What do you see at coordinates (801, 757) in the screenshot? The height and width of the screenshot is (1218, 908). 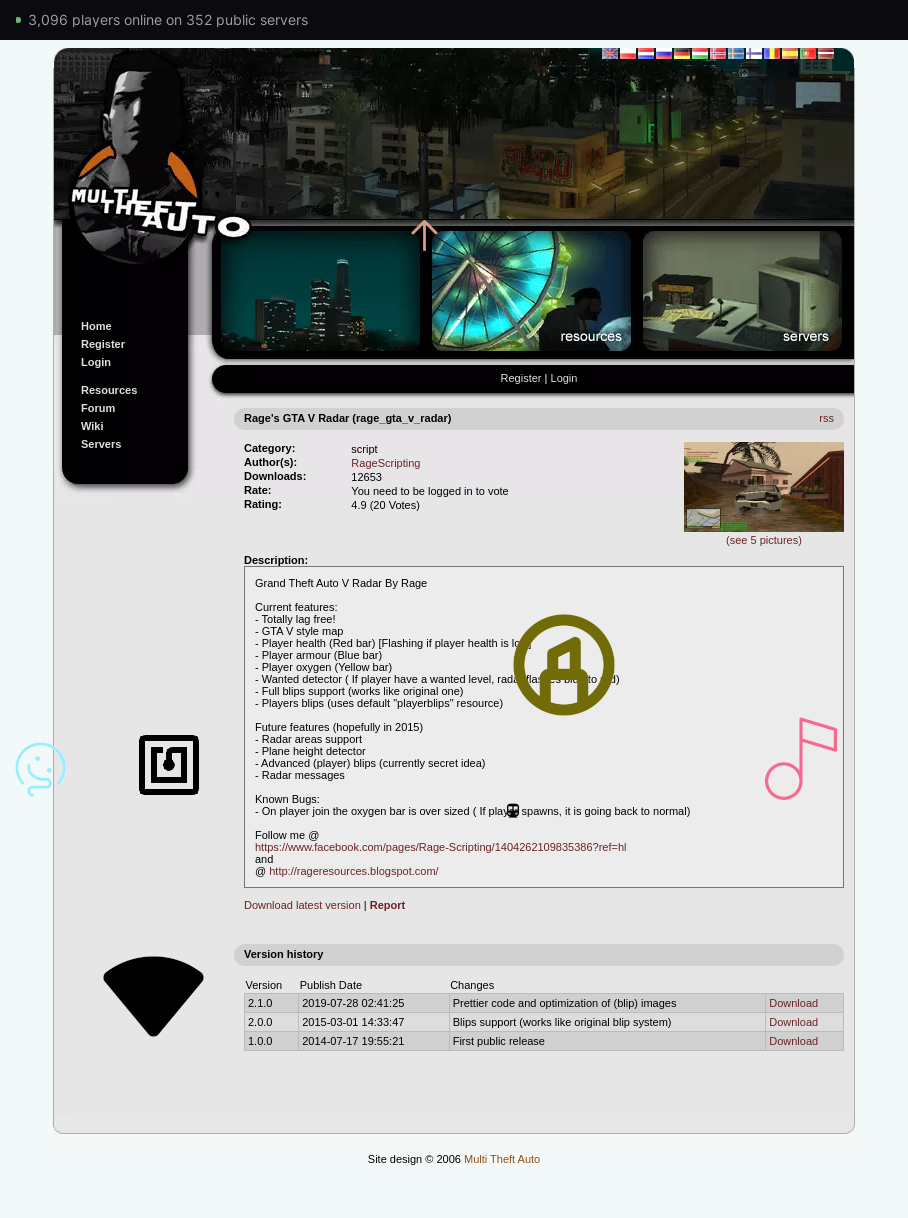 I see `access music or audio player` at bounding box center [801, 757].